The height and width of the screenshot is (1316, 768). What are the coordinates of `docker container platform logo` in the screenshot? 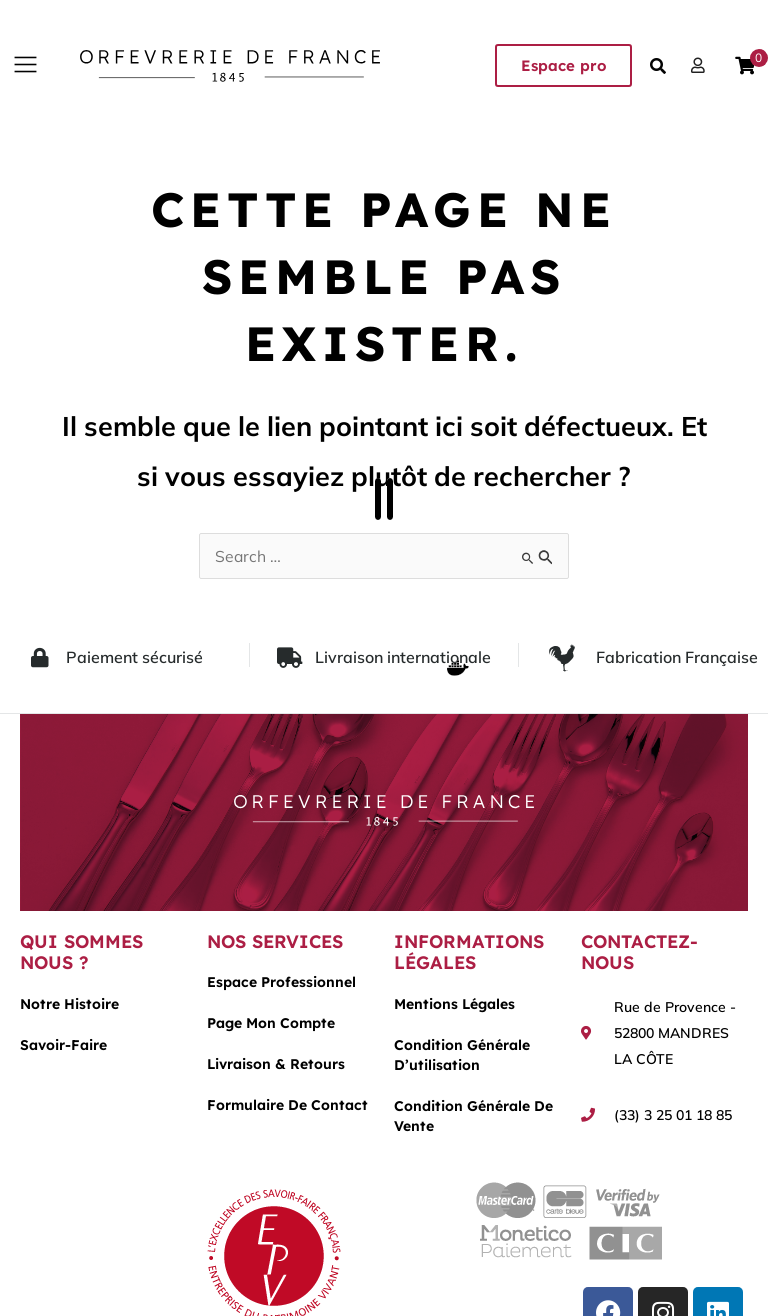 It's located at (458, 668).